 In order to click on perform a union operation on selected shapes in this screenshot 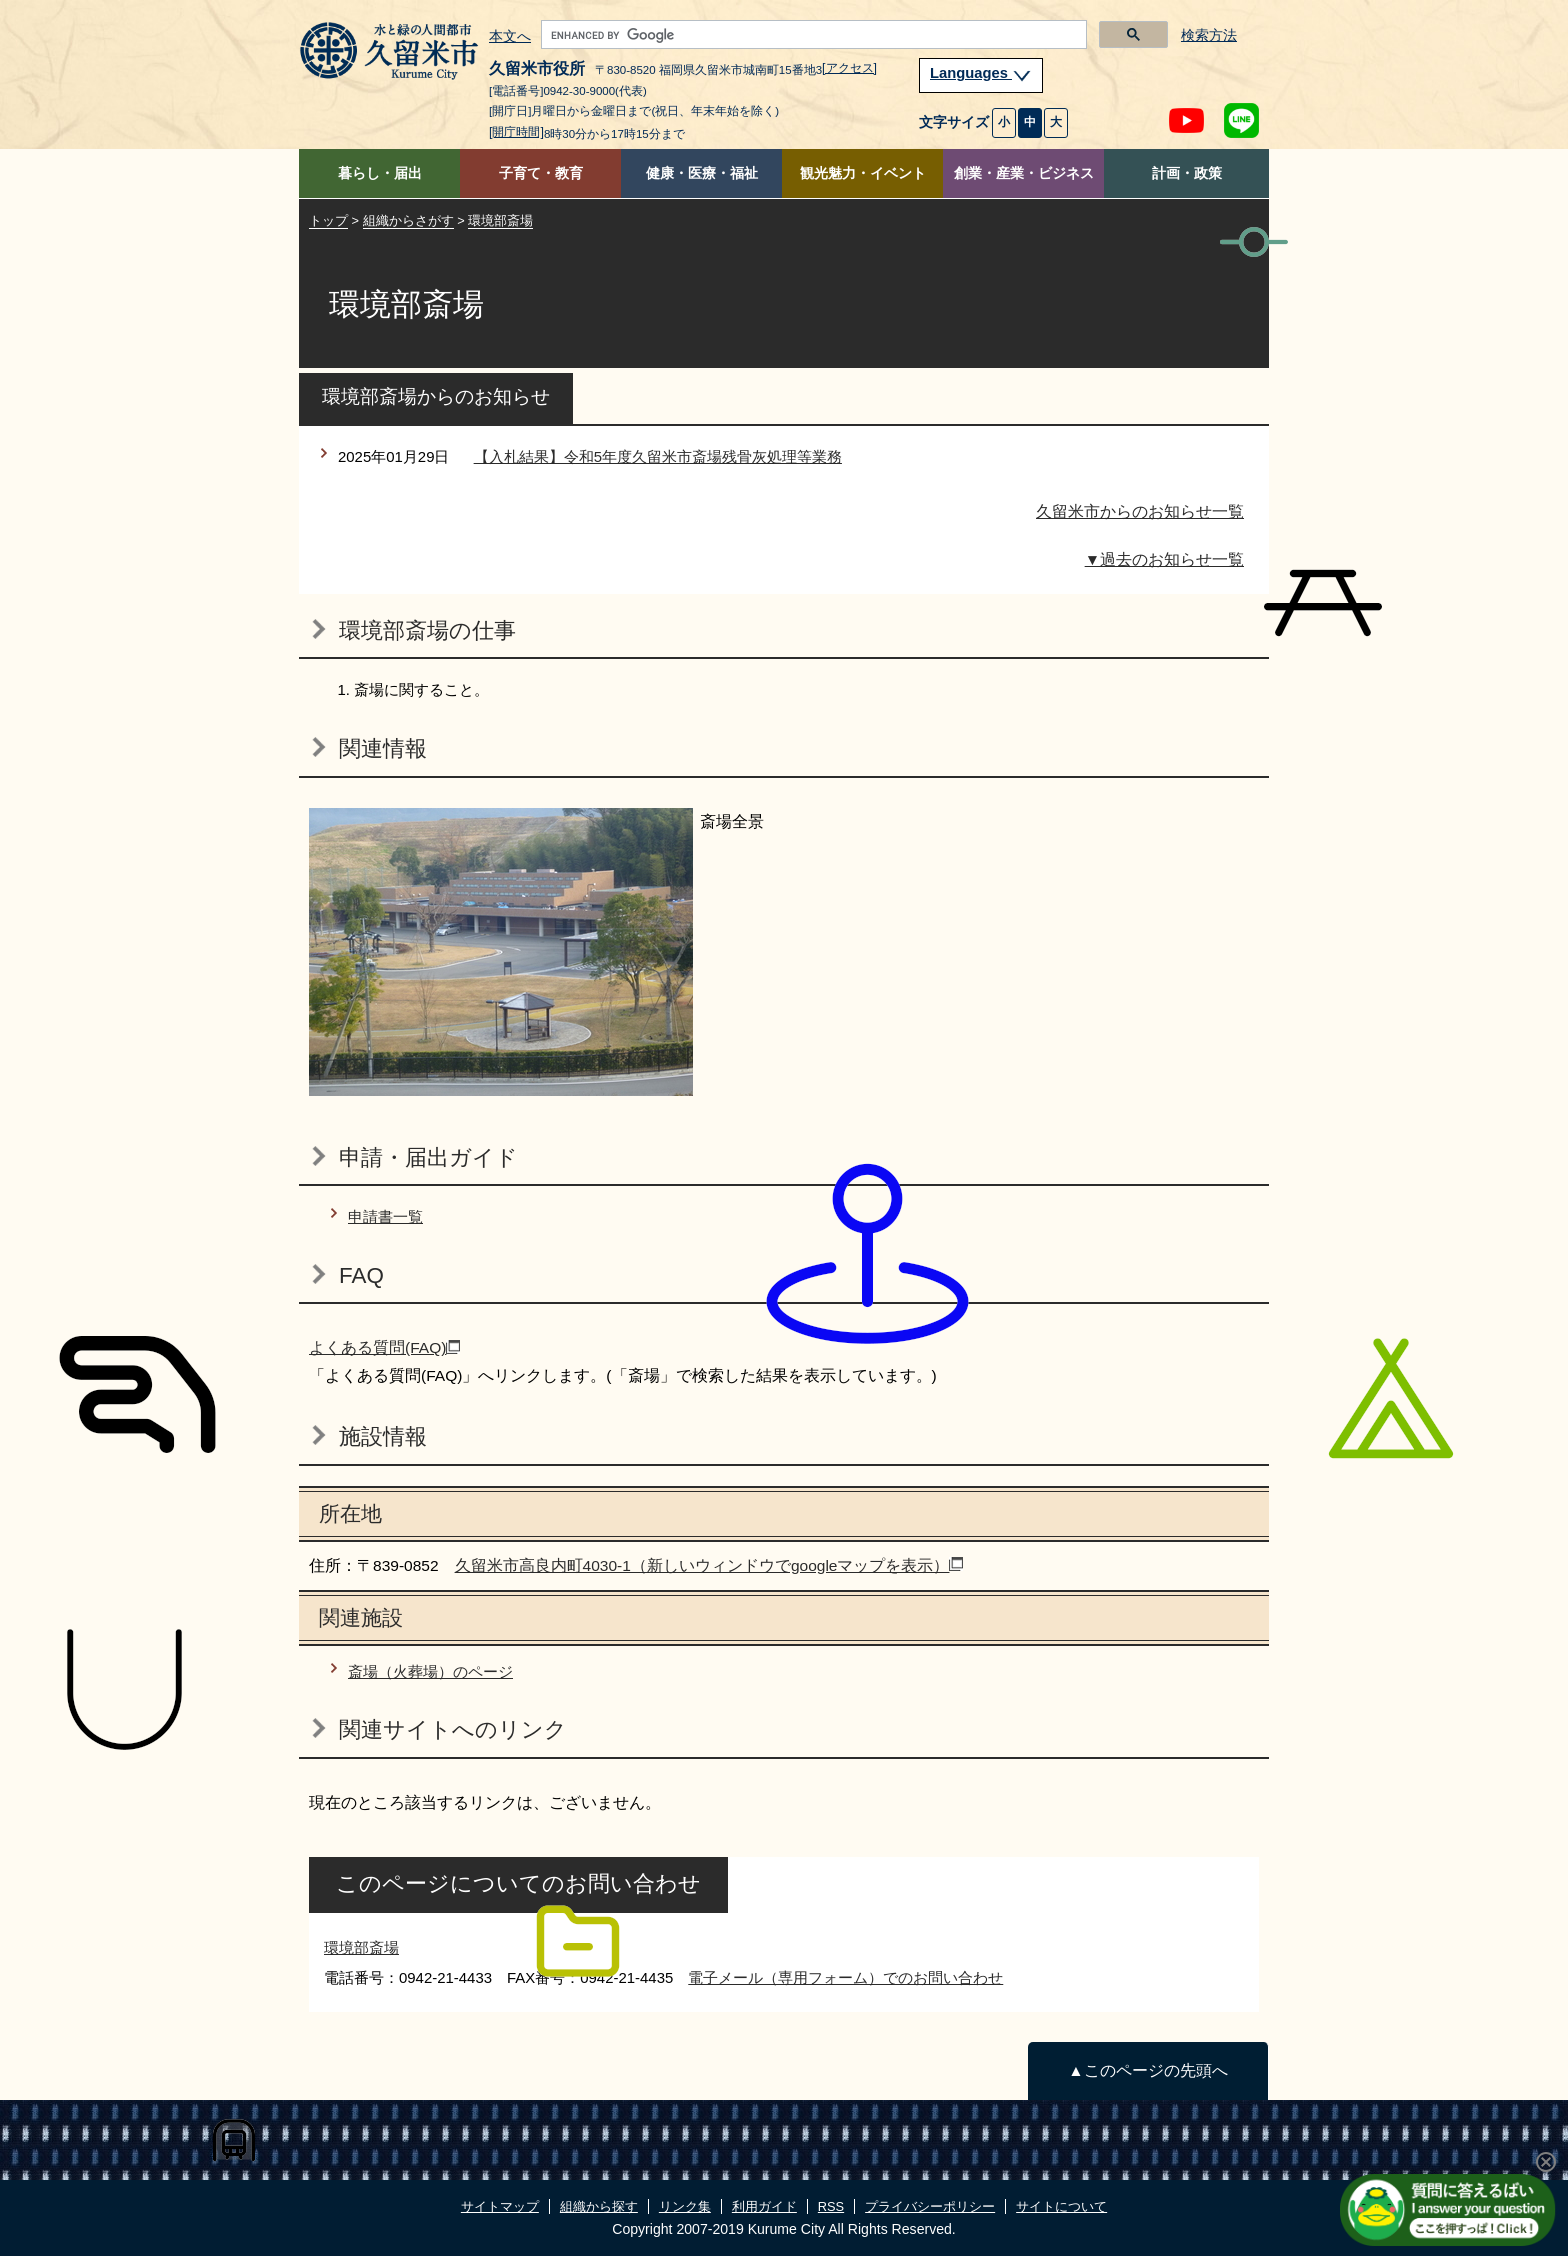, I will do `click(124, 1680)`.